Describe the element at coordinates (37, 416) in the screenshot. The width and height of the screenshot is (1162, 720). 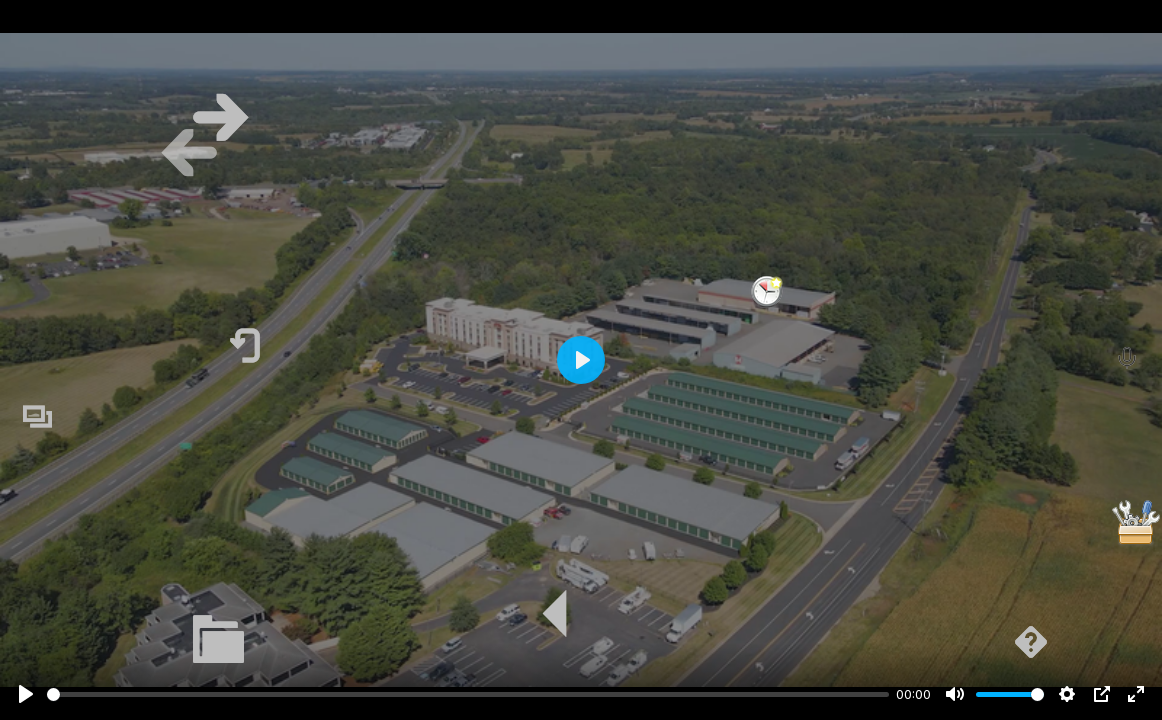
I see `indicates a photo or image collection` at that location.